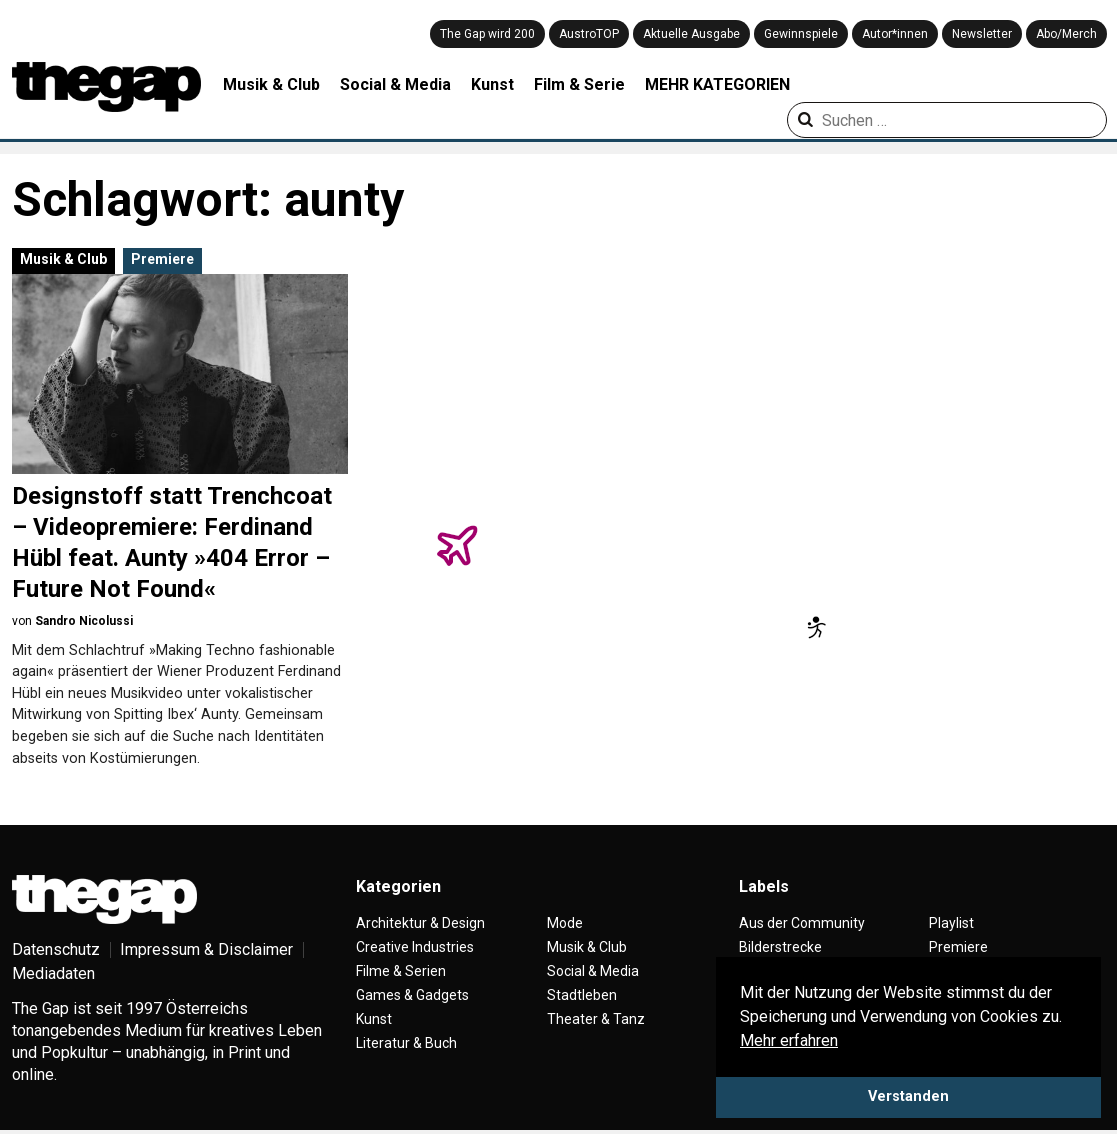  Describe the element at coordinates (816, 627) in the screenshot. I see `access sports or athletic activities` at that location.